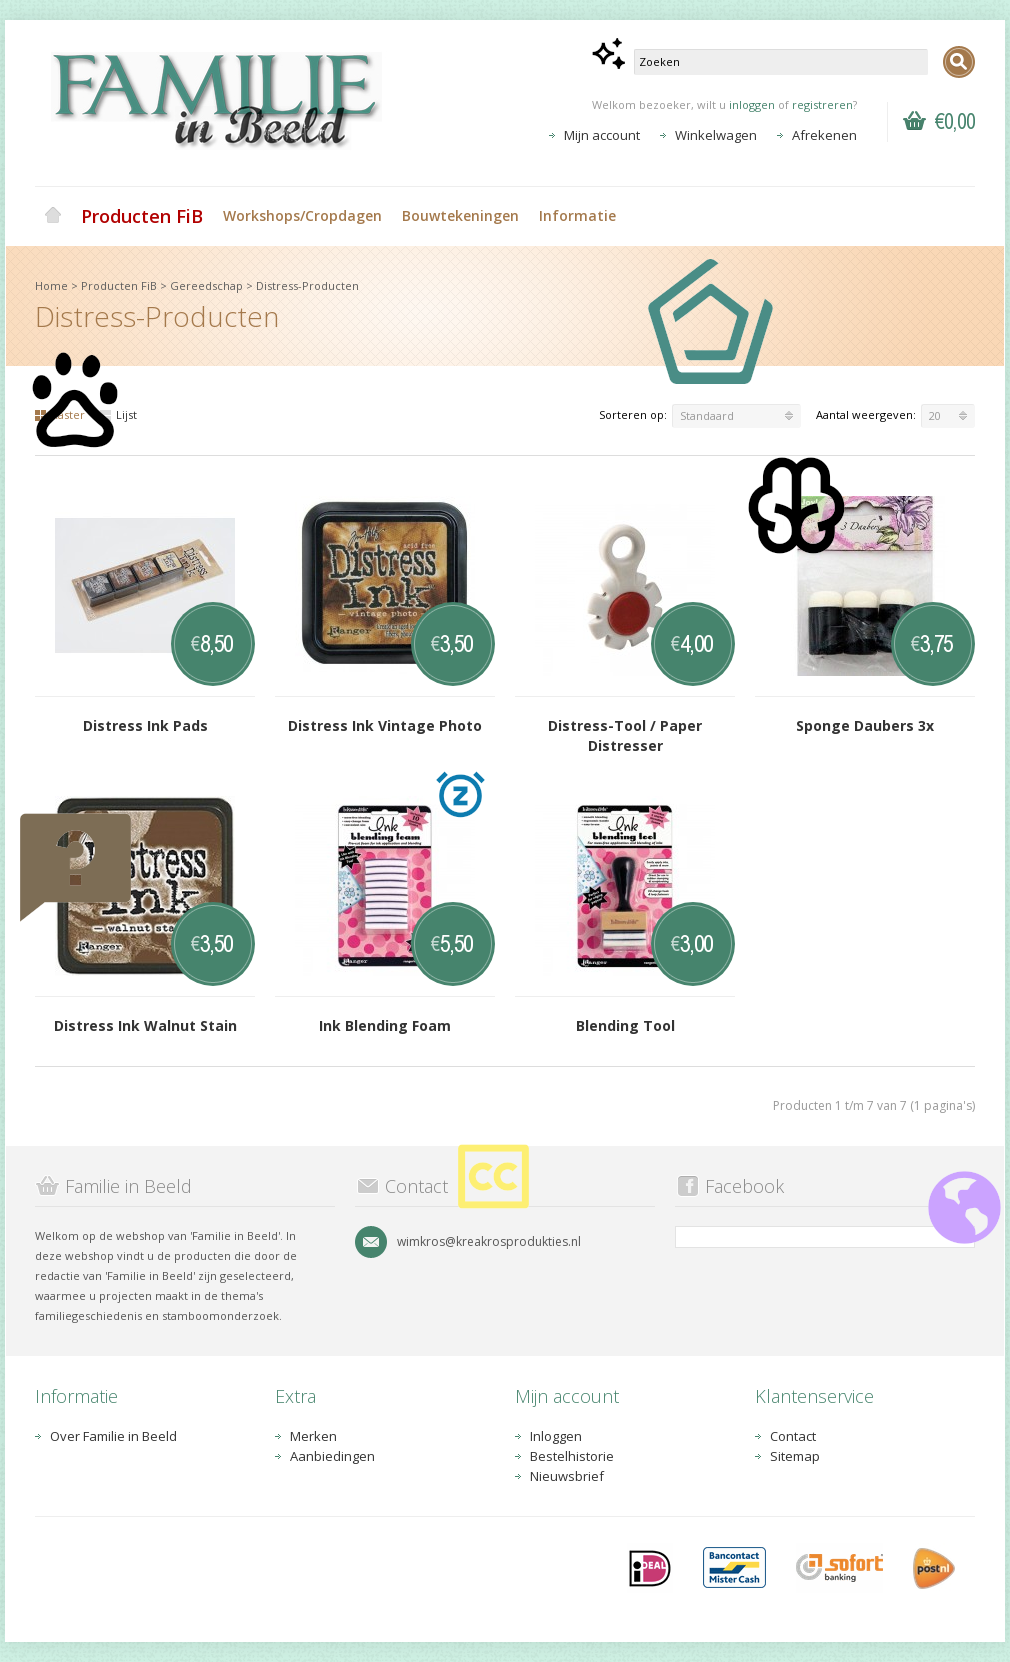 Image resolution: width=1010 pixels, height=1662 pixels. What do you see at coordinates (796, 505) in the screenshot?
I see `access cognitive or AI-powered features` at bounding box center [796, 505].